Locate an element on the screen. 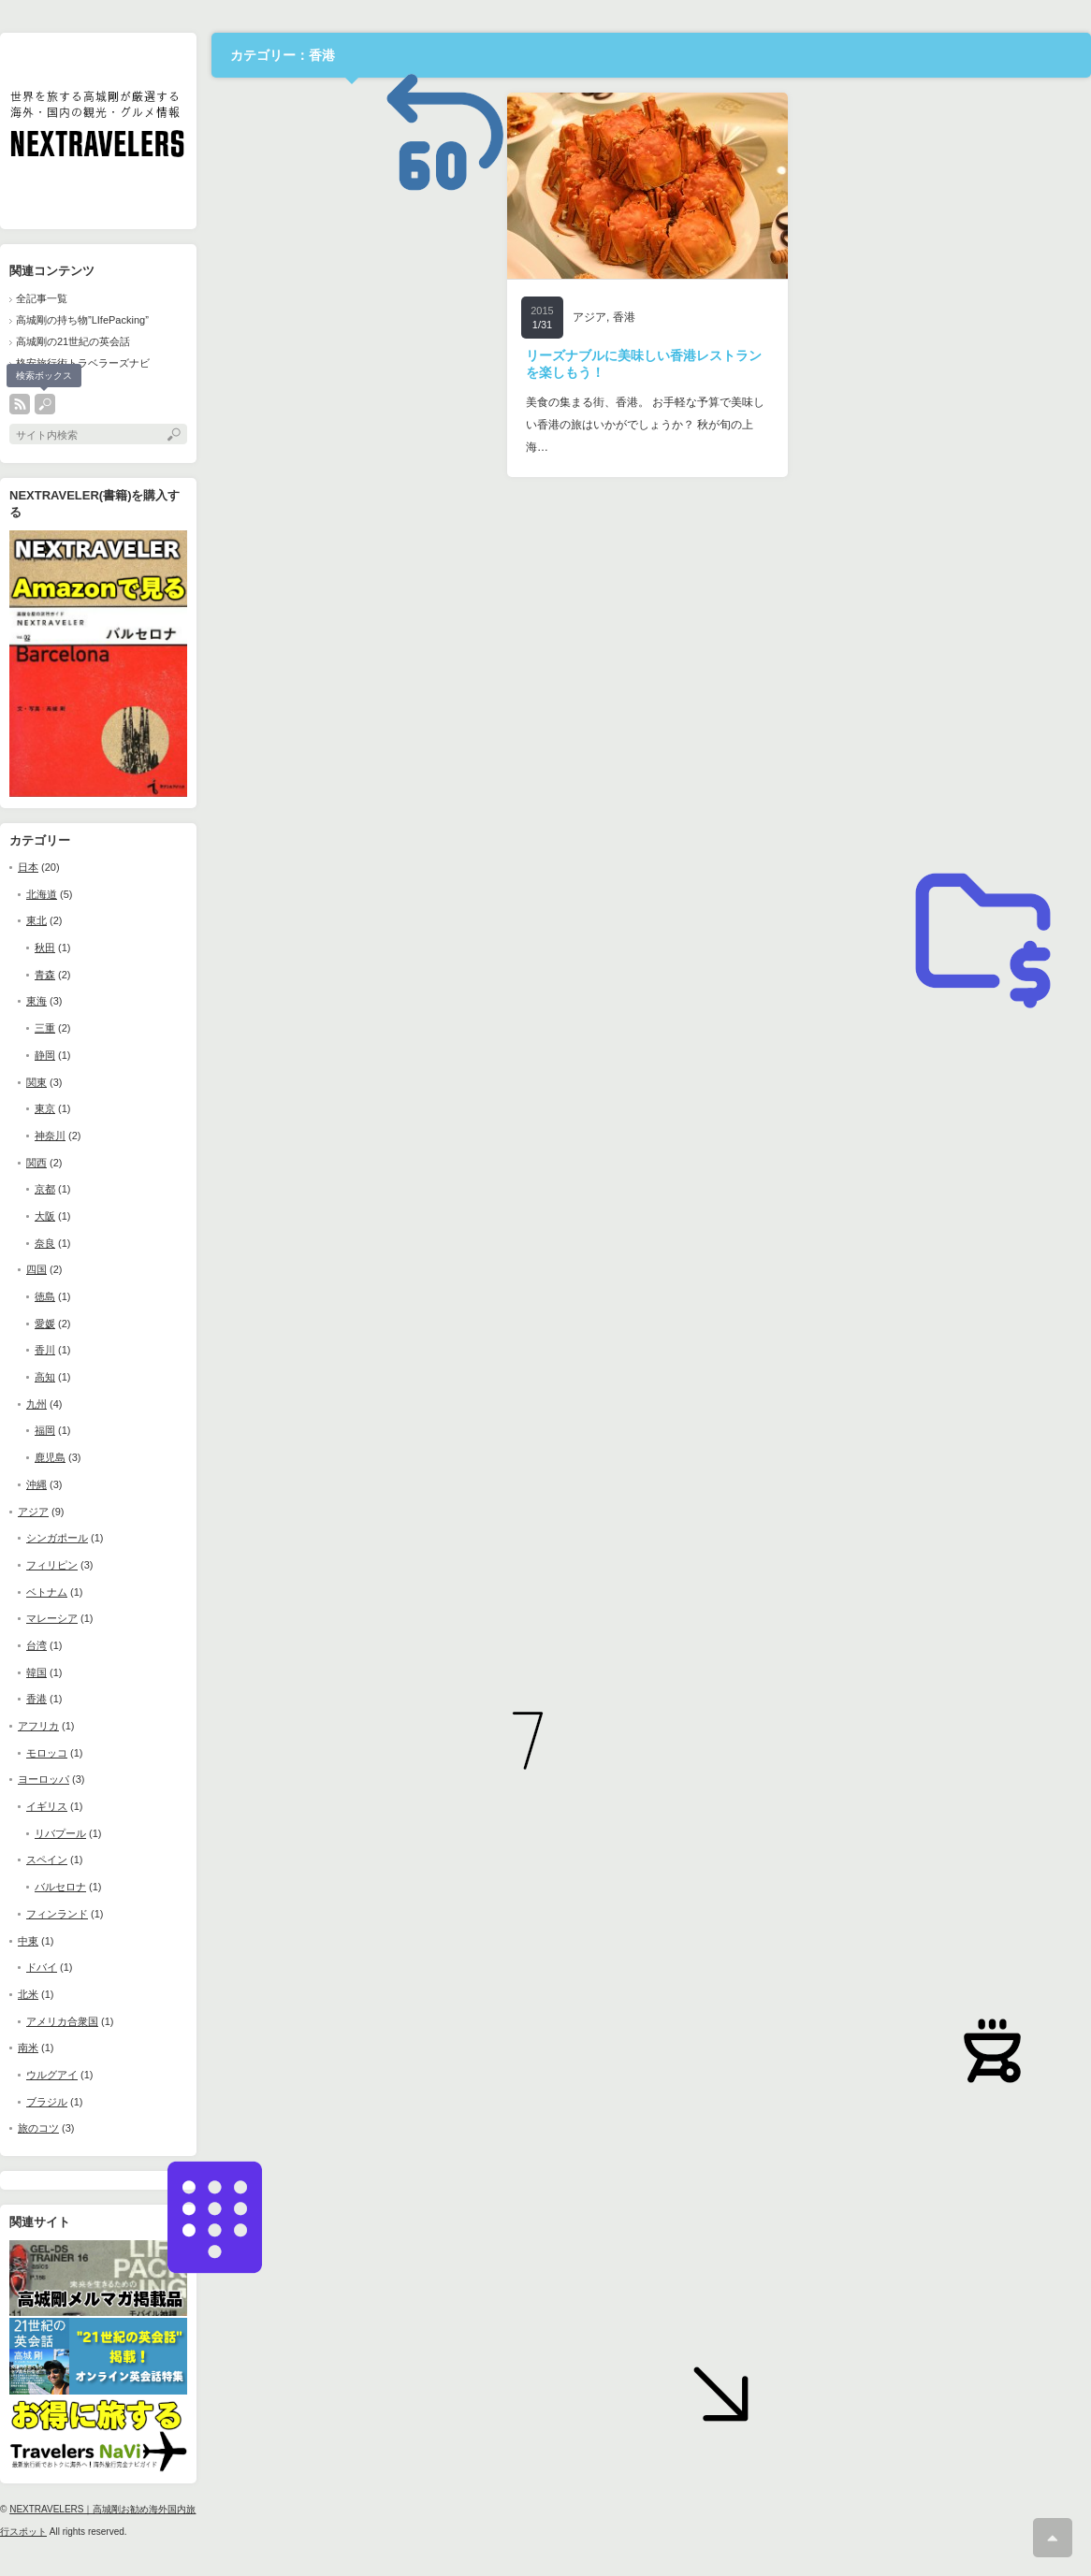  indicates the number seven in a list or sequence is located at coordinates (528, 1741).